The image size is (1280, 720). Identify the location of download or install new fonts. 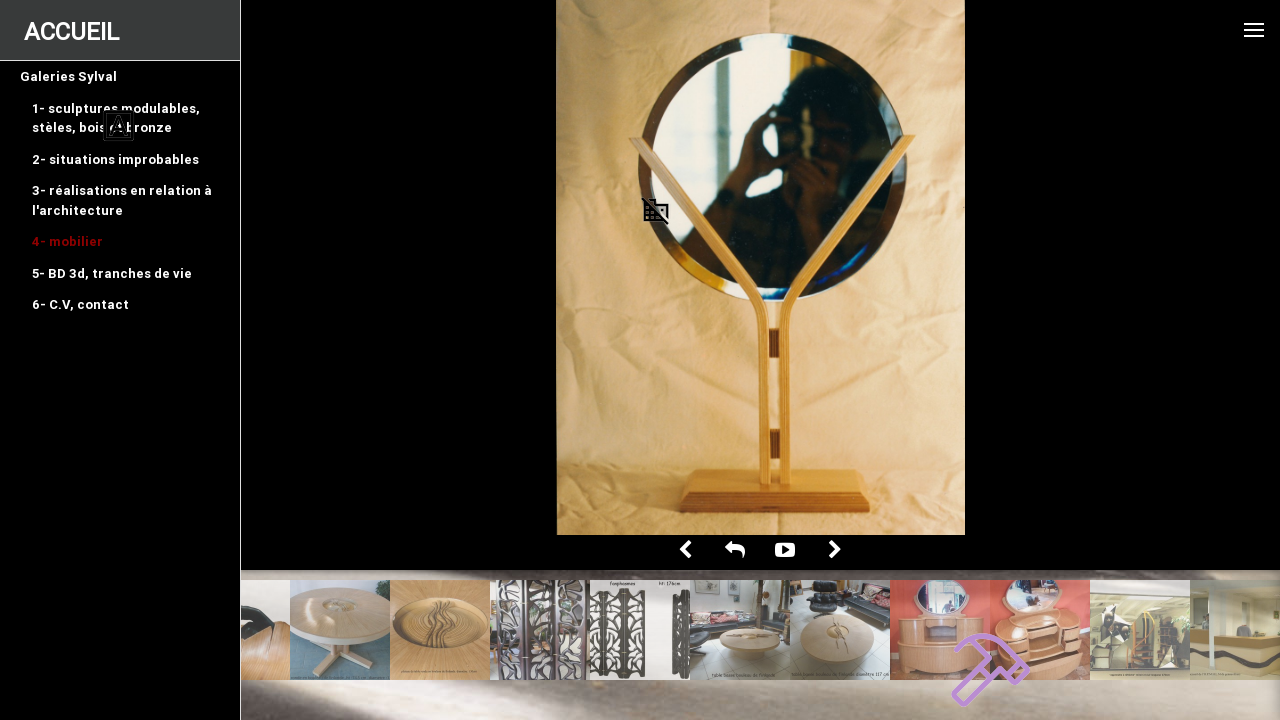
(118, 125).